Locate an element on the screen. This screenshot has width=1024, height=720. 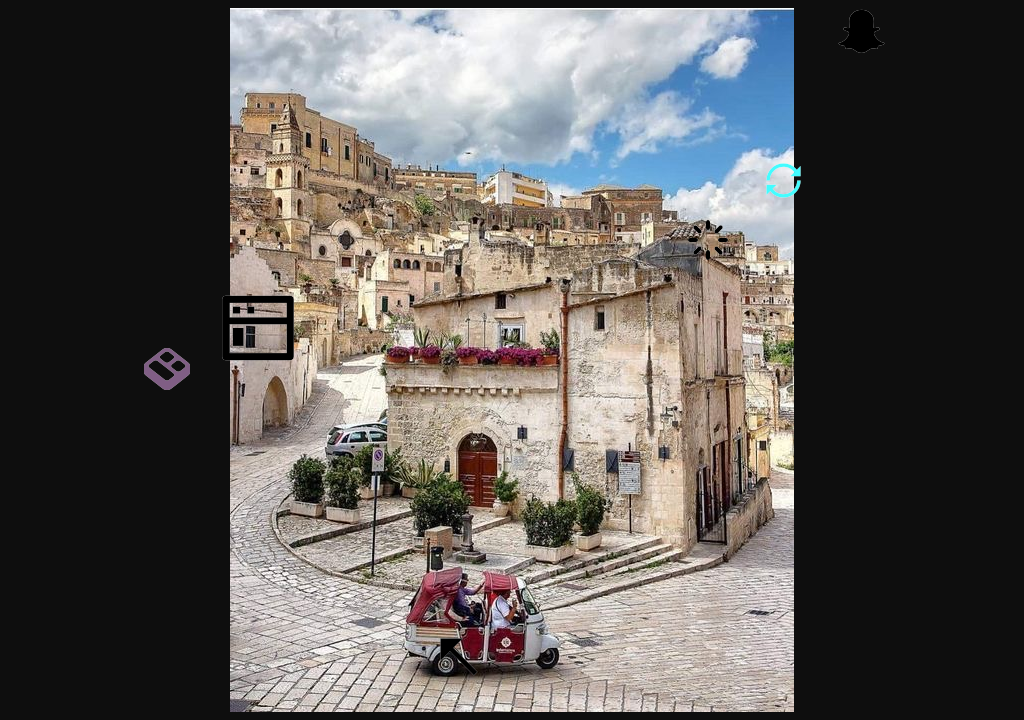
open Snapchat app is located at coordinates (861, 30).